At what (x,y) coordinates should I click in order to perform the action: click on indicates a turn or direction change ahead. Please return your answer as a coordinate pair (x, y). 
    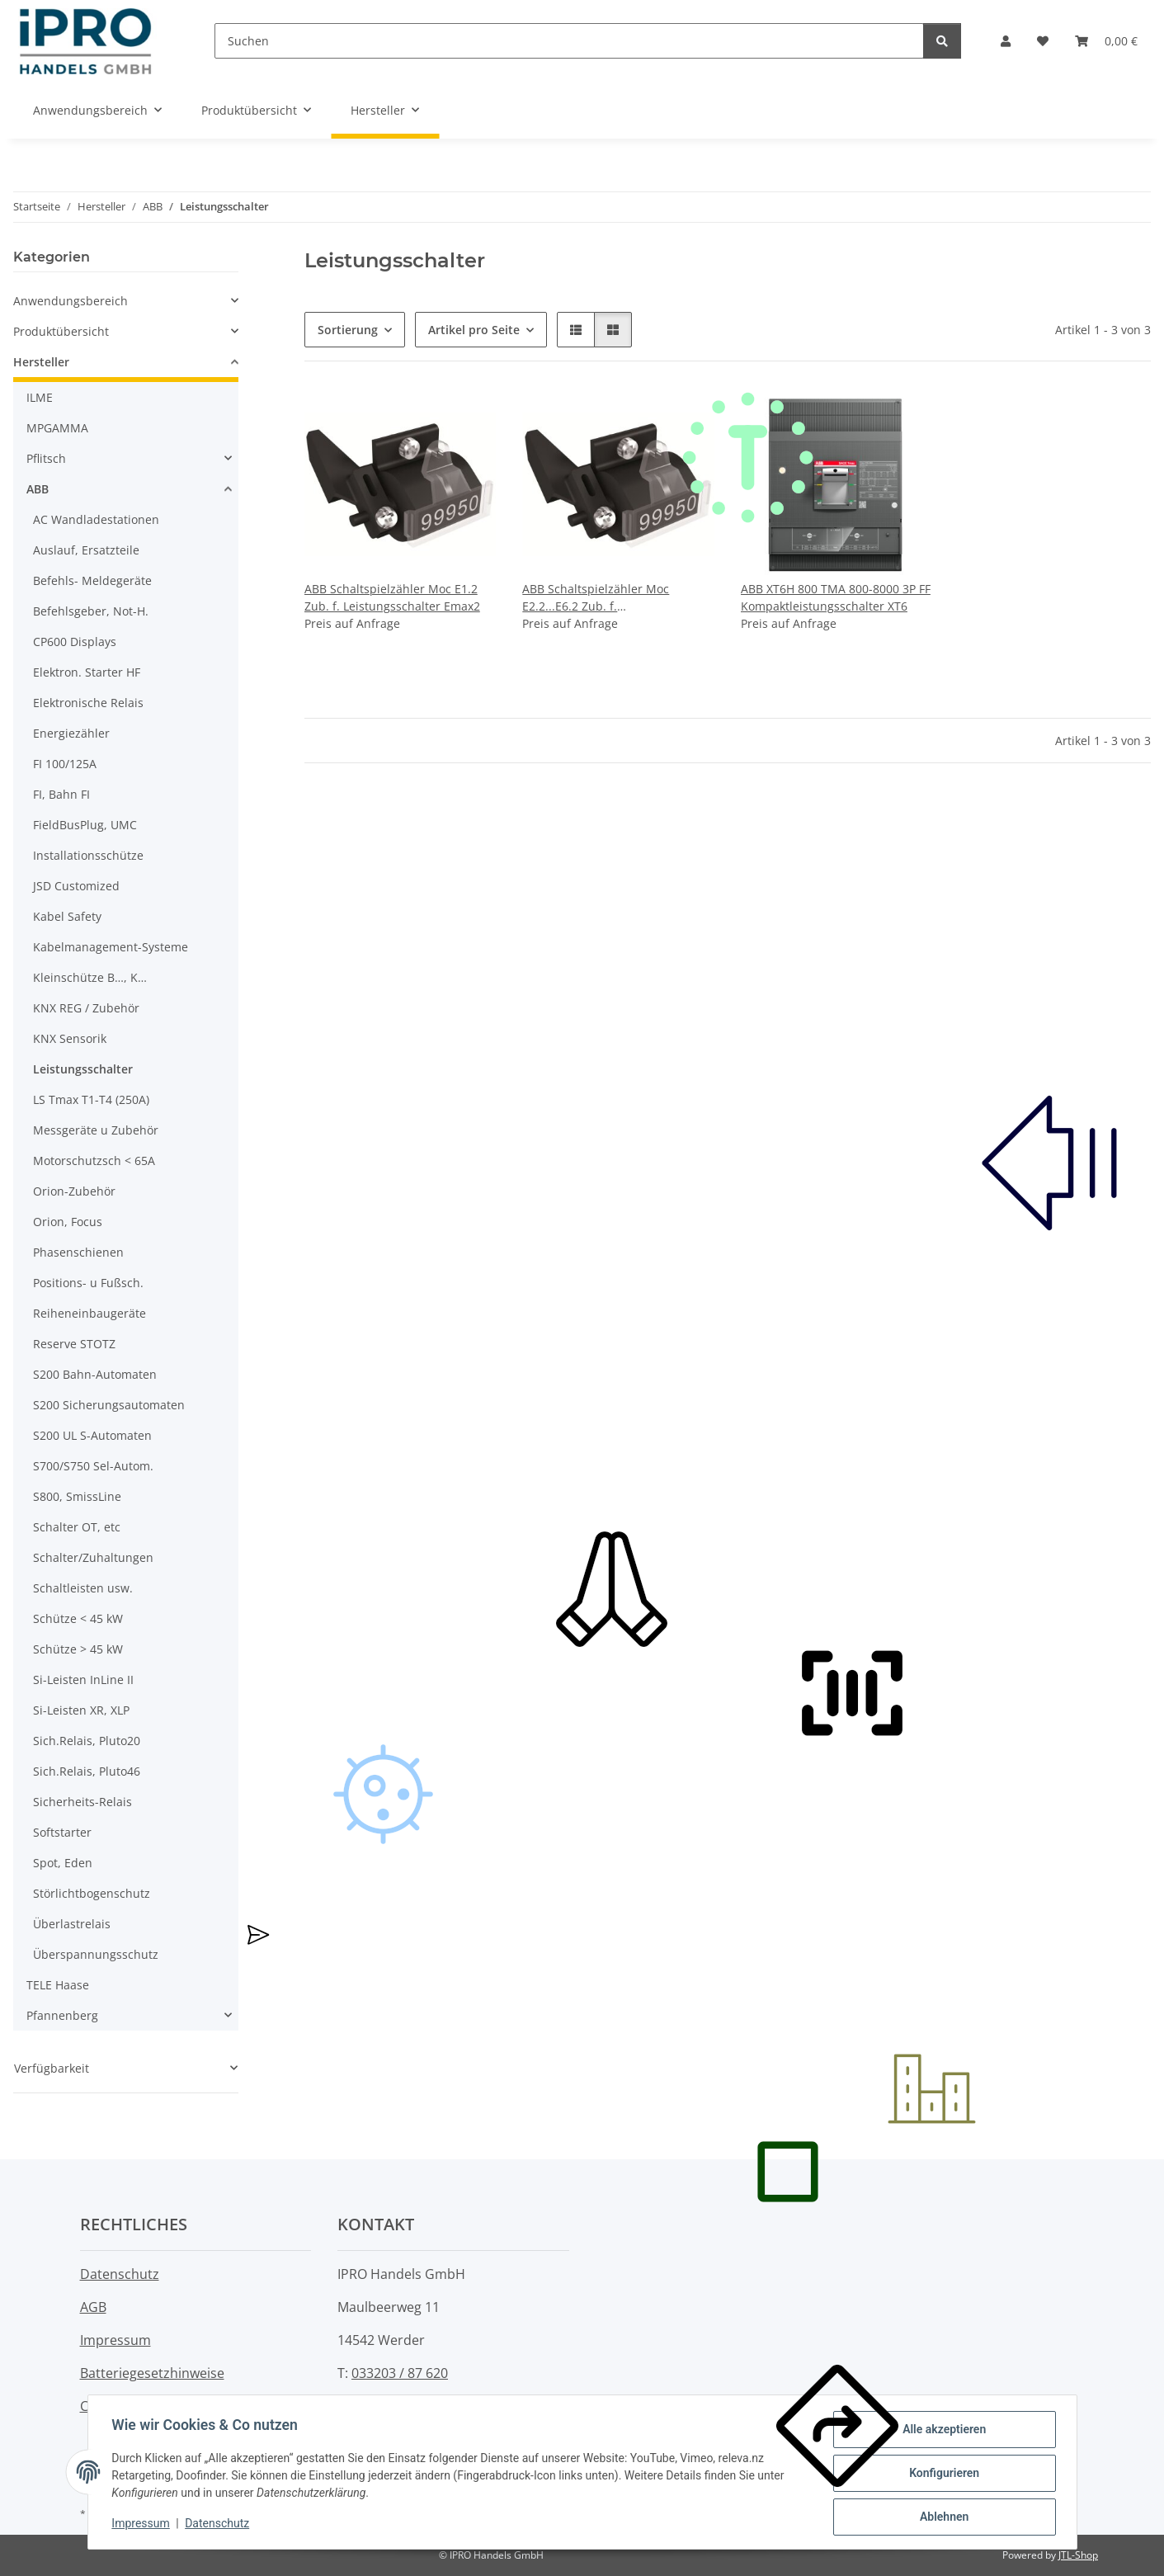
    Looking at the image, I should click on (837, 2426).